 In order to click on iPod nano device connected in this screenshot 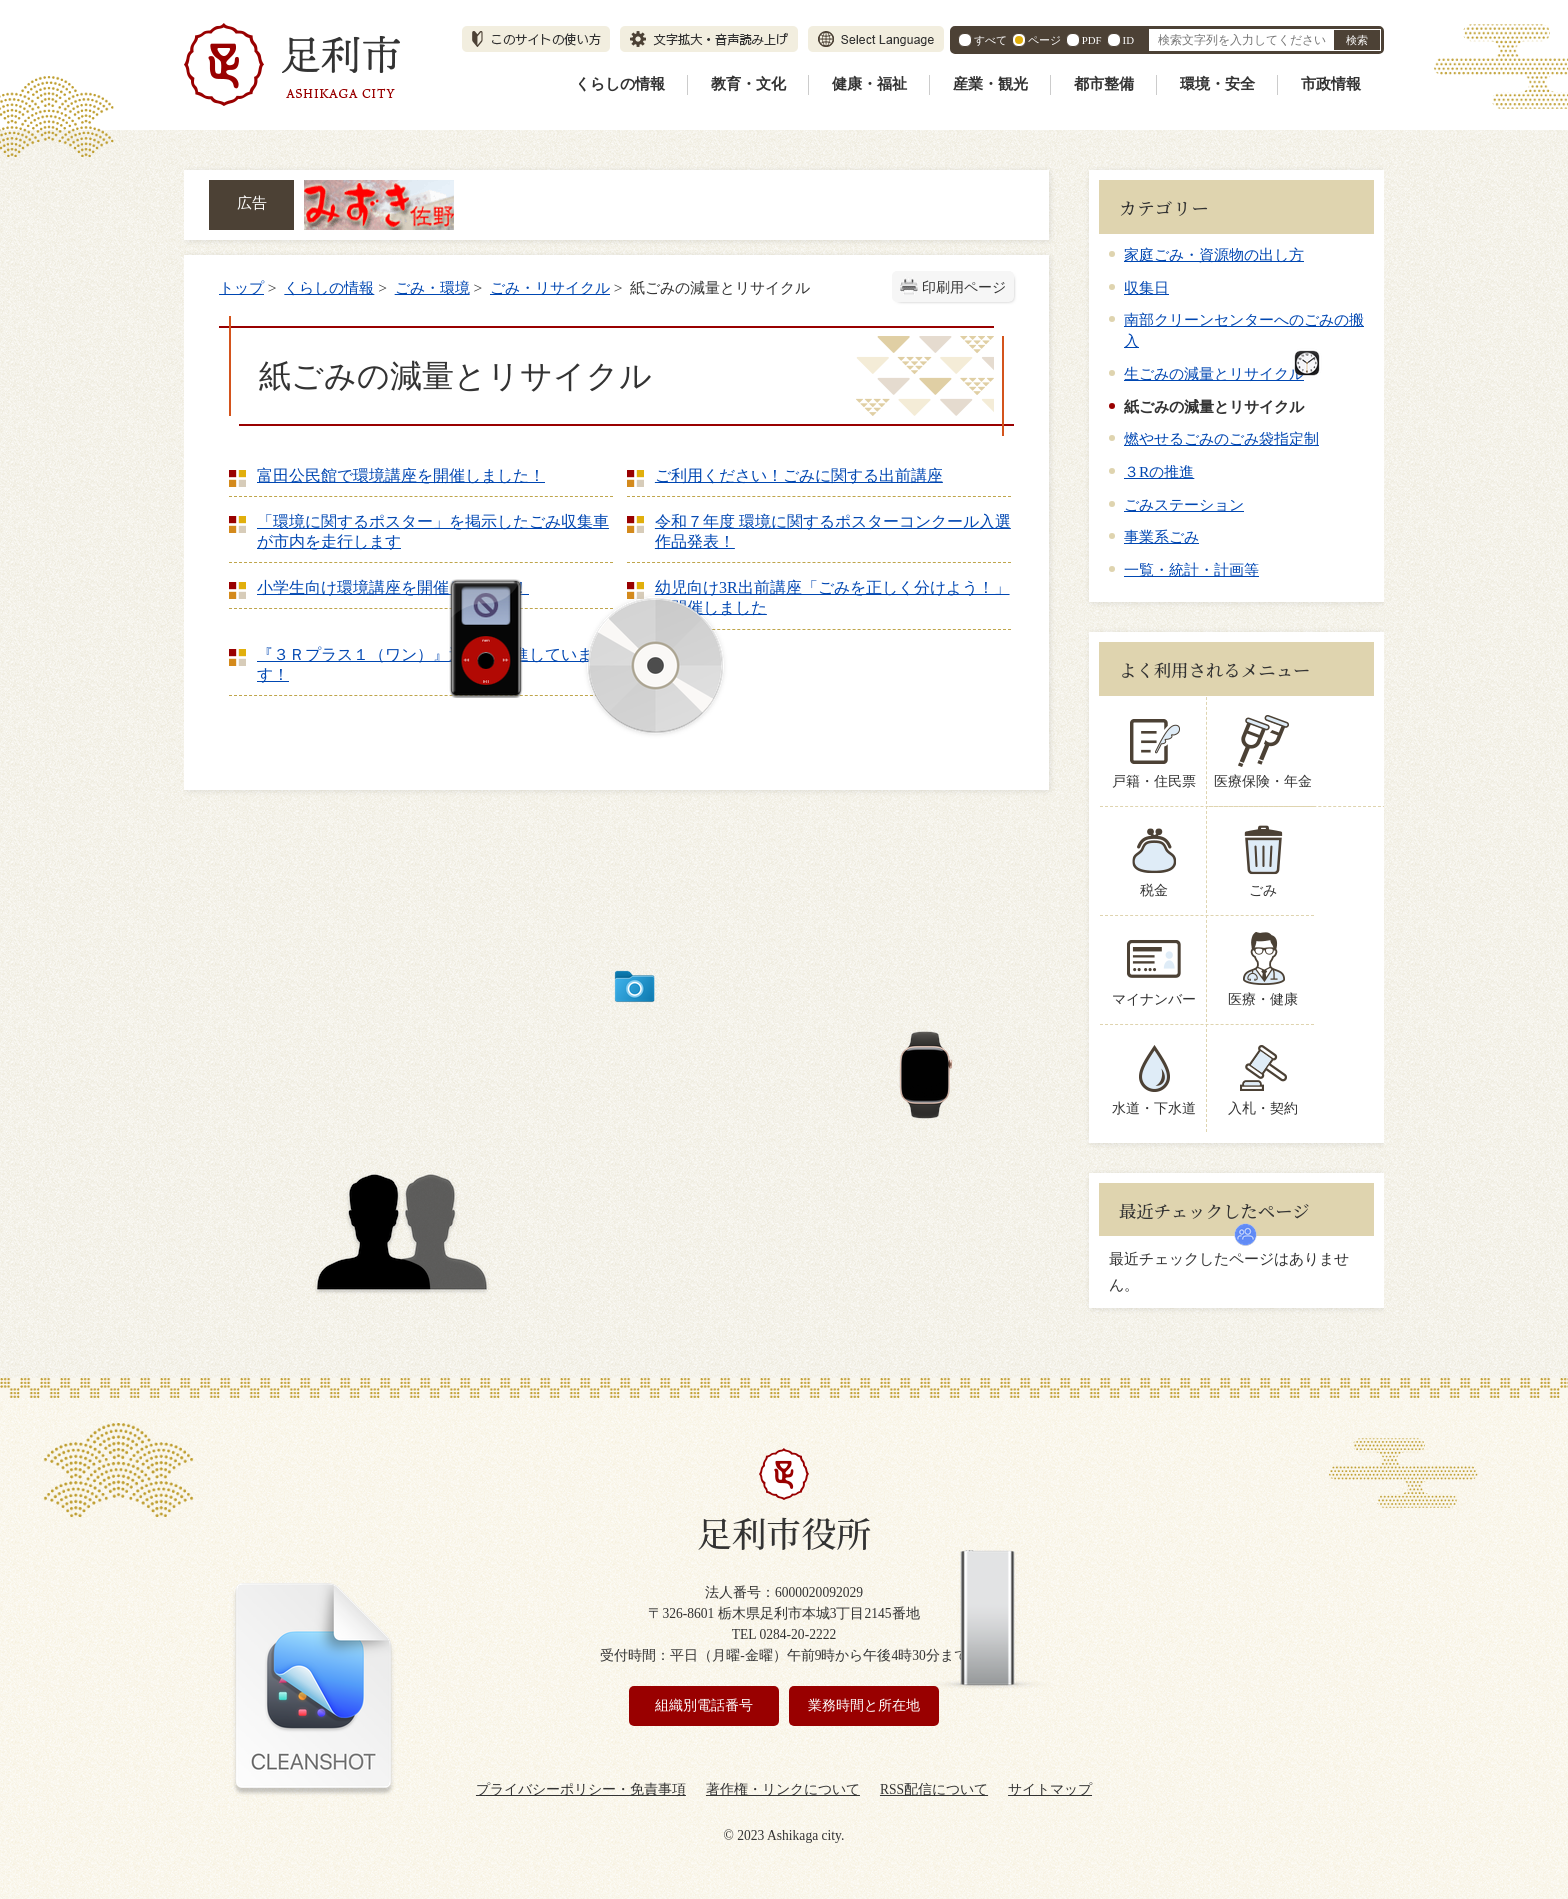, I will do `click(987, 1620)`.